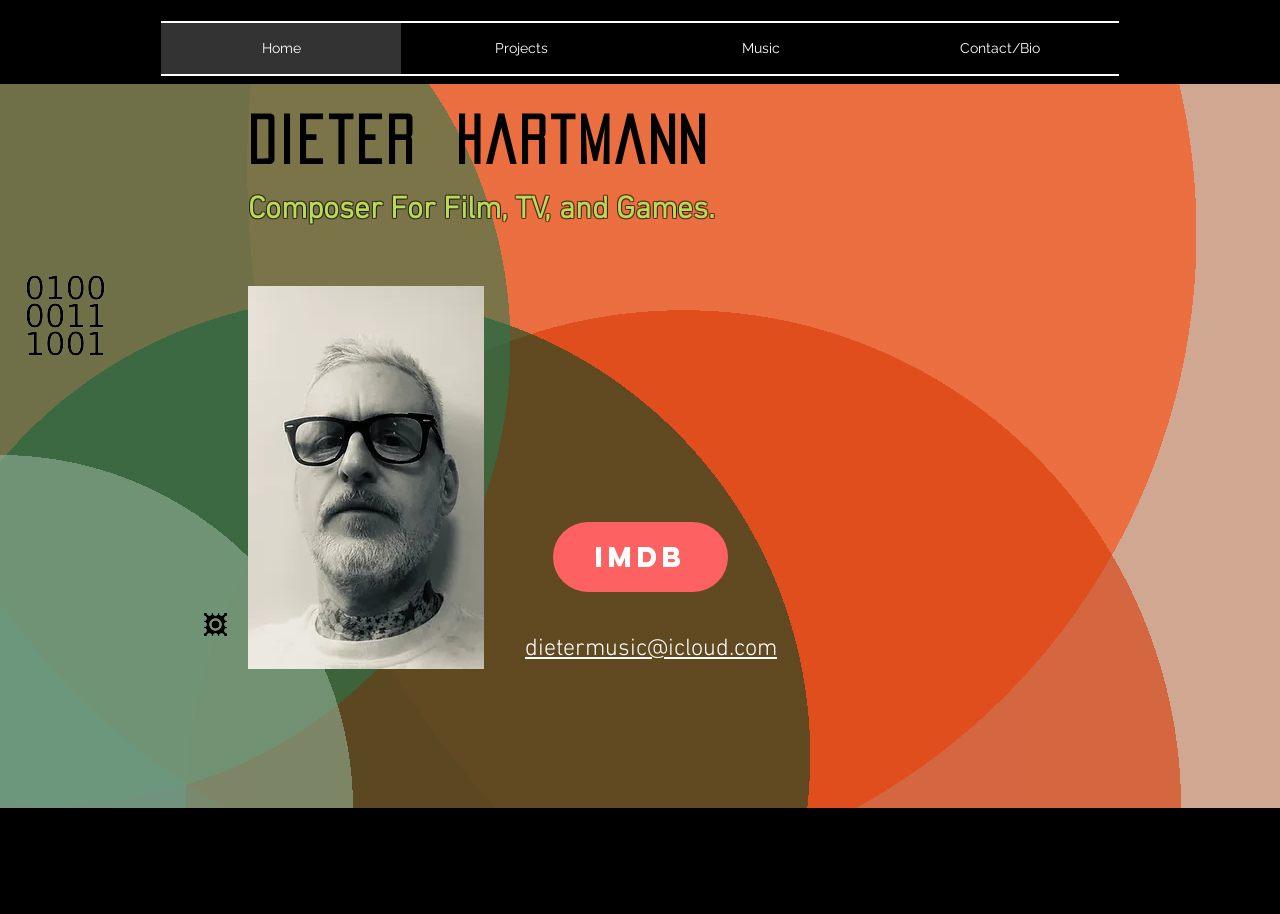 The image size is (1280, 914). I want to click on access computing or data processing features, so click(65, 315).